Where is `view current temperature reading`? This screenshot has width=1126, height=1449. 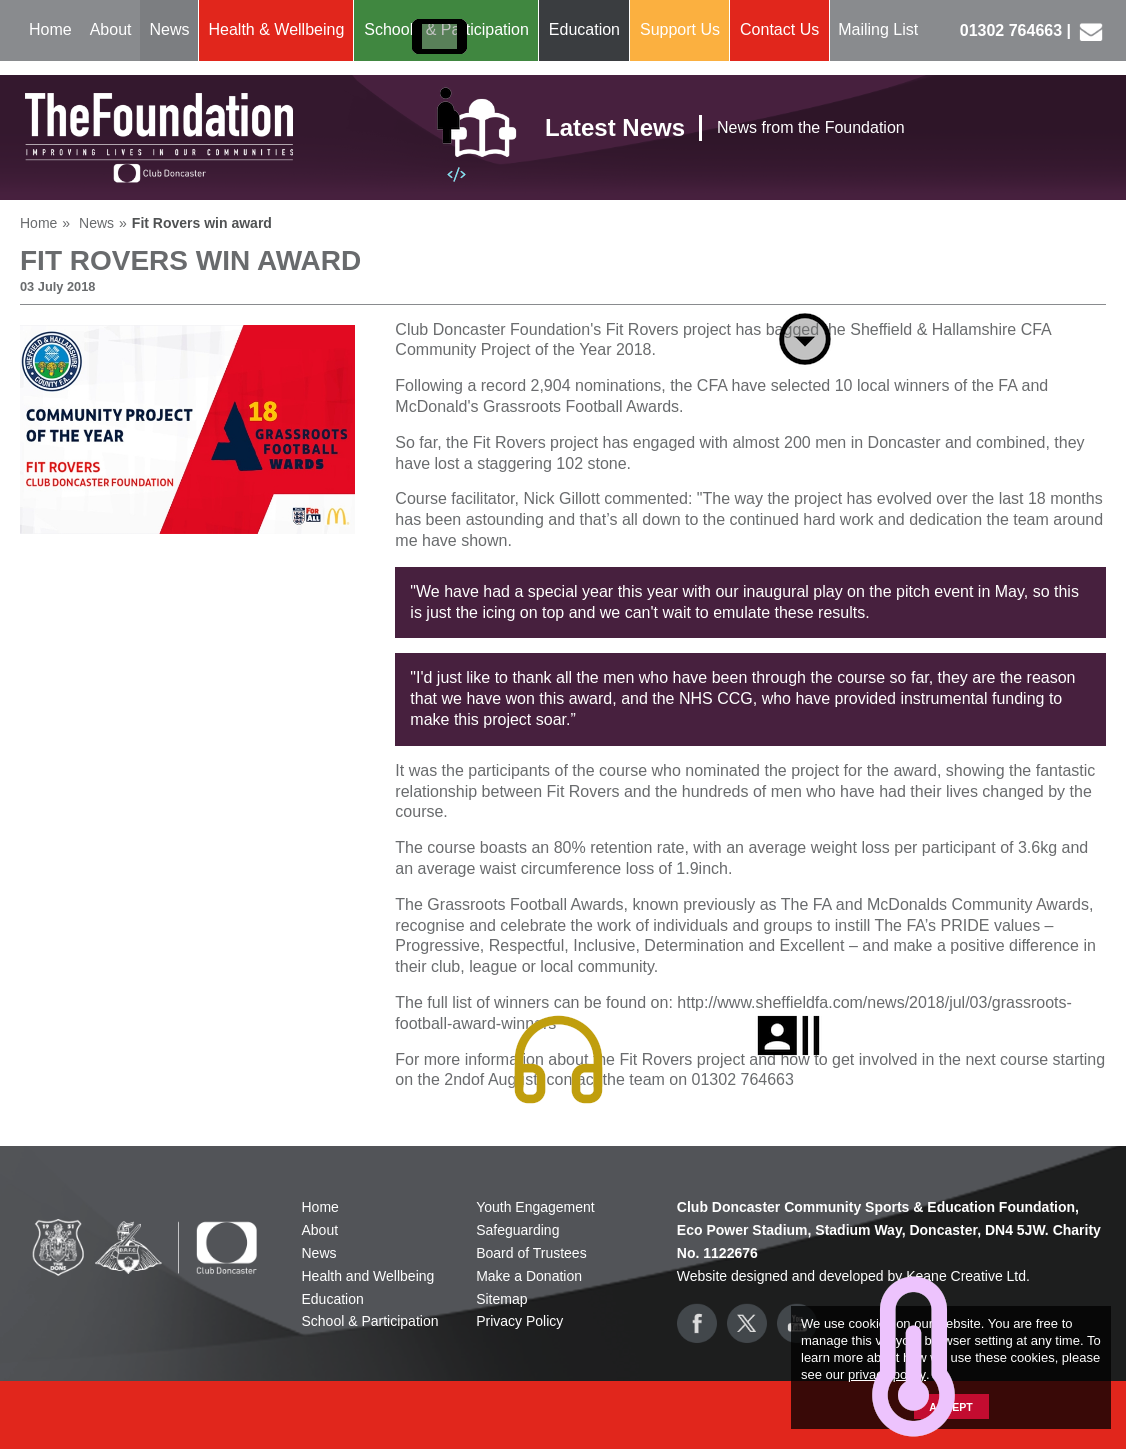
view current temperature reading is located at coordinates (913, 1356).